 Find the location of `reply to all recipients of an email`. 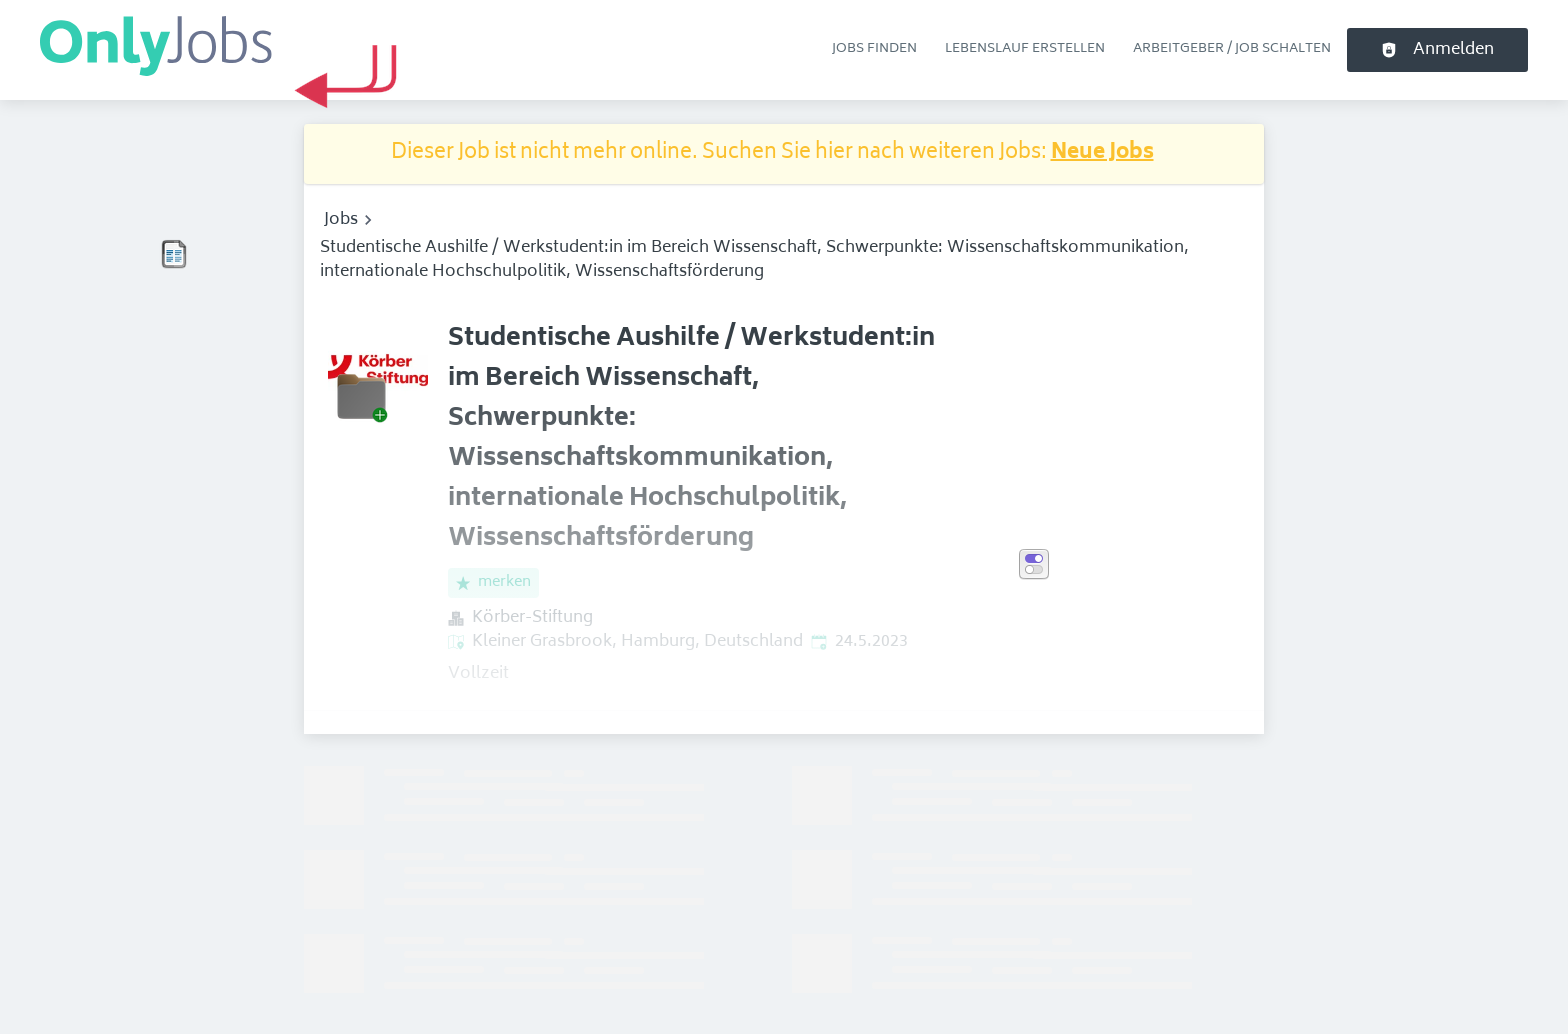

reply to all recipients of an email is located at coordinates (344, 76).